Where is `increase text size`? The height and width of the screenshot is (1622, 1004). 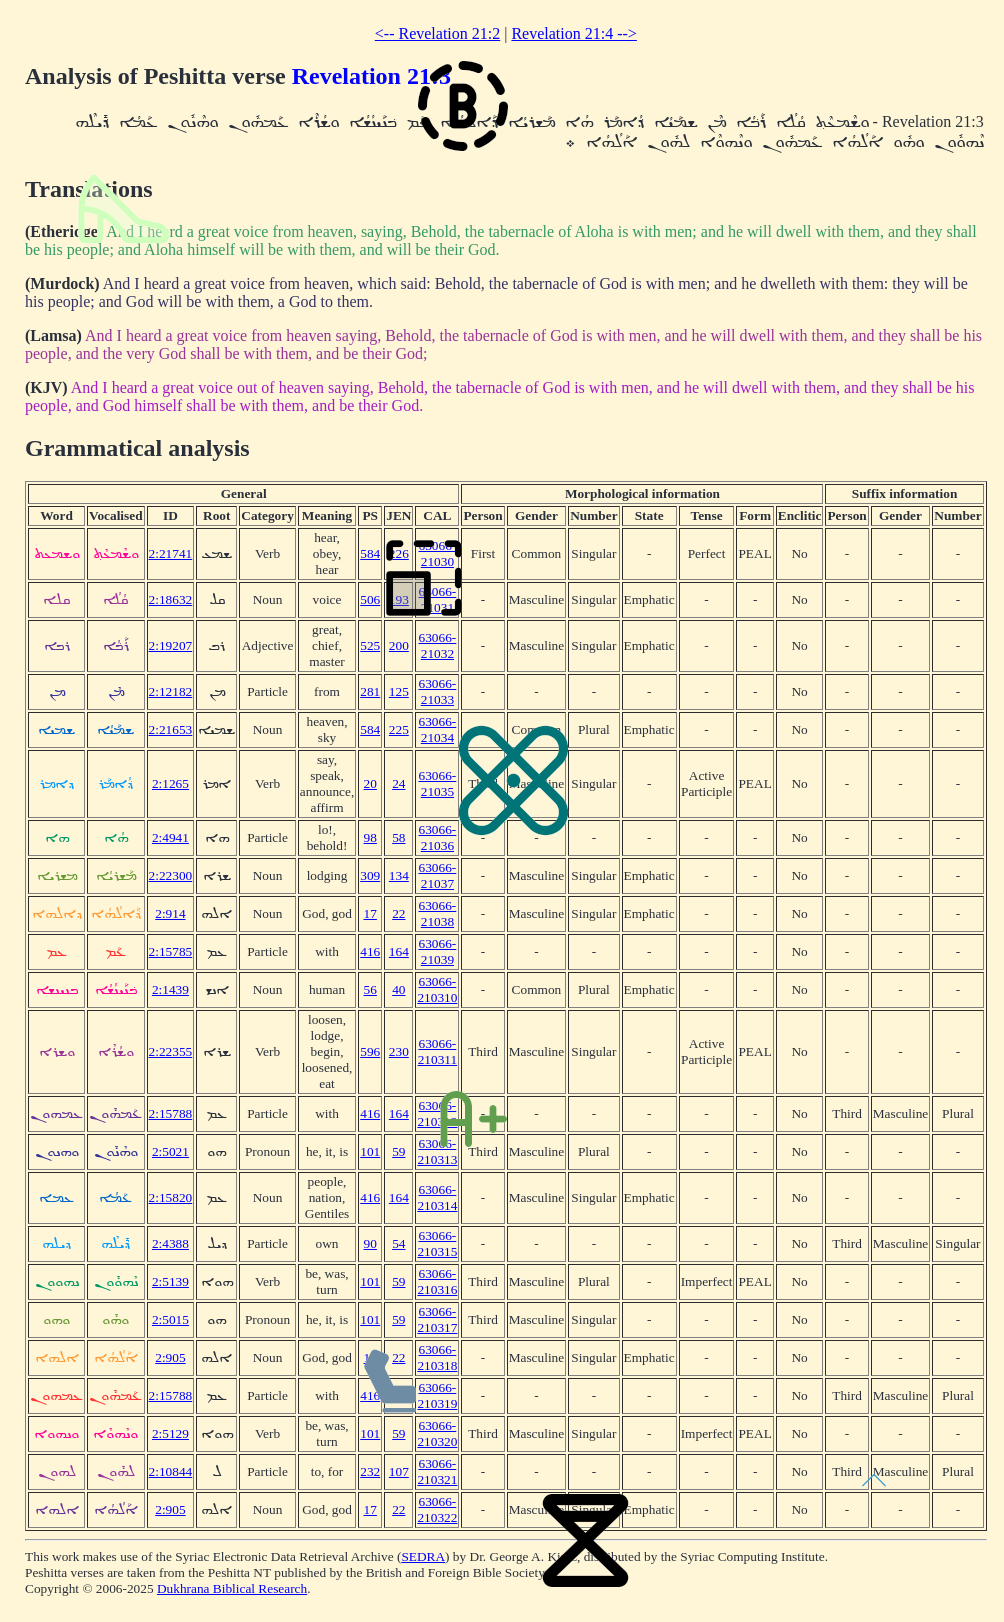
increase text size is located at coordinates (472, 1119).